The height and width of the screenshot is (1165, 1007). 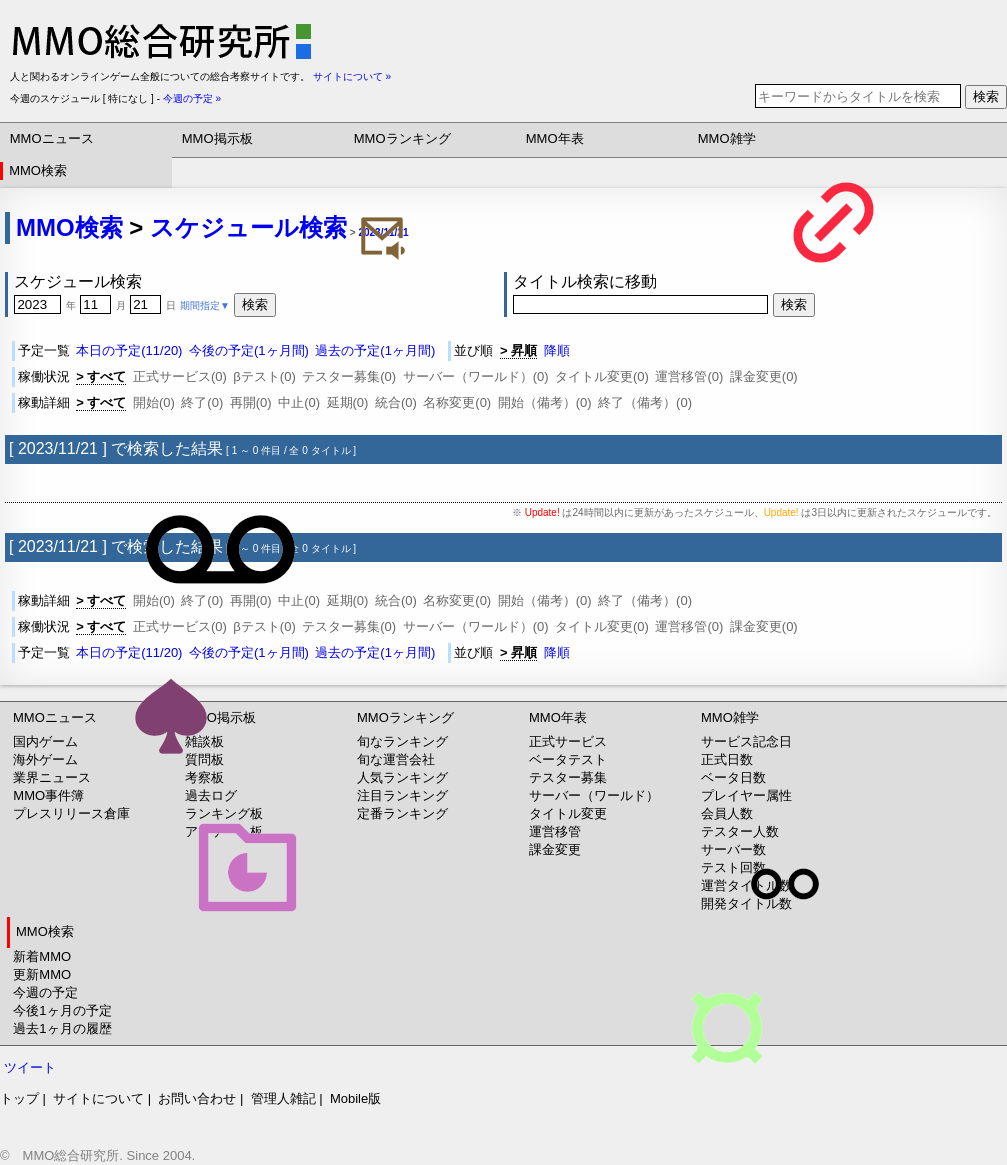 I want to click on insert or add a hyperlink, so click(x=833, y=222).